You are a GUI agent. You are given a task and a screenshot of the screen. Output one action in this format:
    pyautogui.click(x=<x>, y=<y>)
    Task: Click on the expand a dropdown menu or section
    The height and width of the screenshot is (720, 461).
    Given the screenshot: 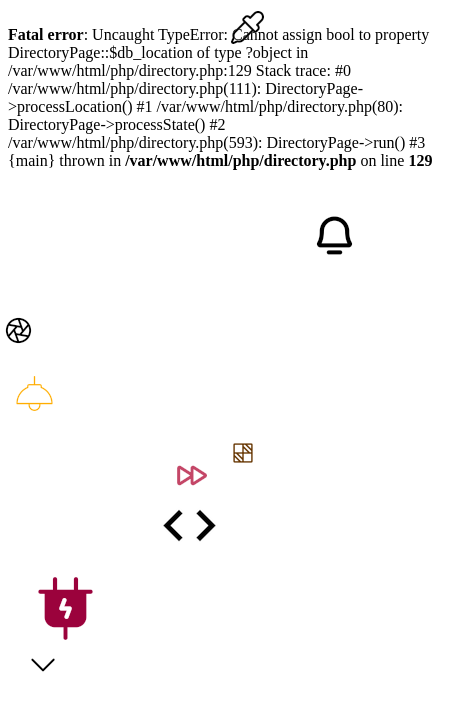 What is the action you would take?
    pyautogui.click(x=43, y=665)
    